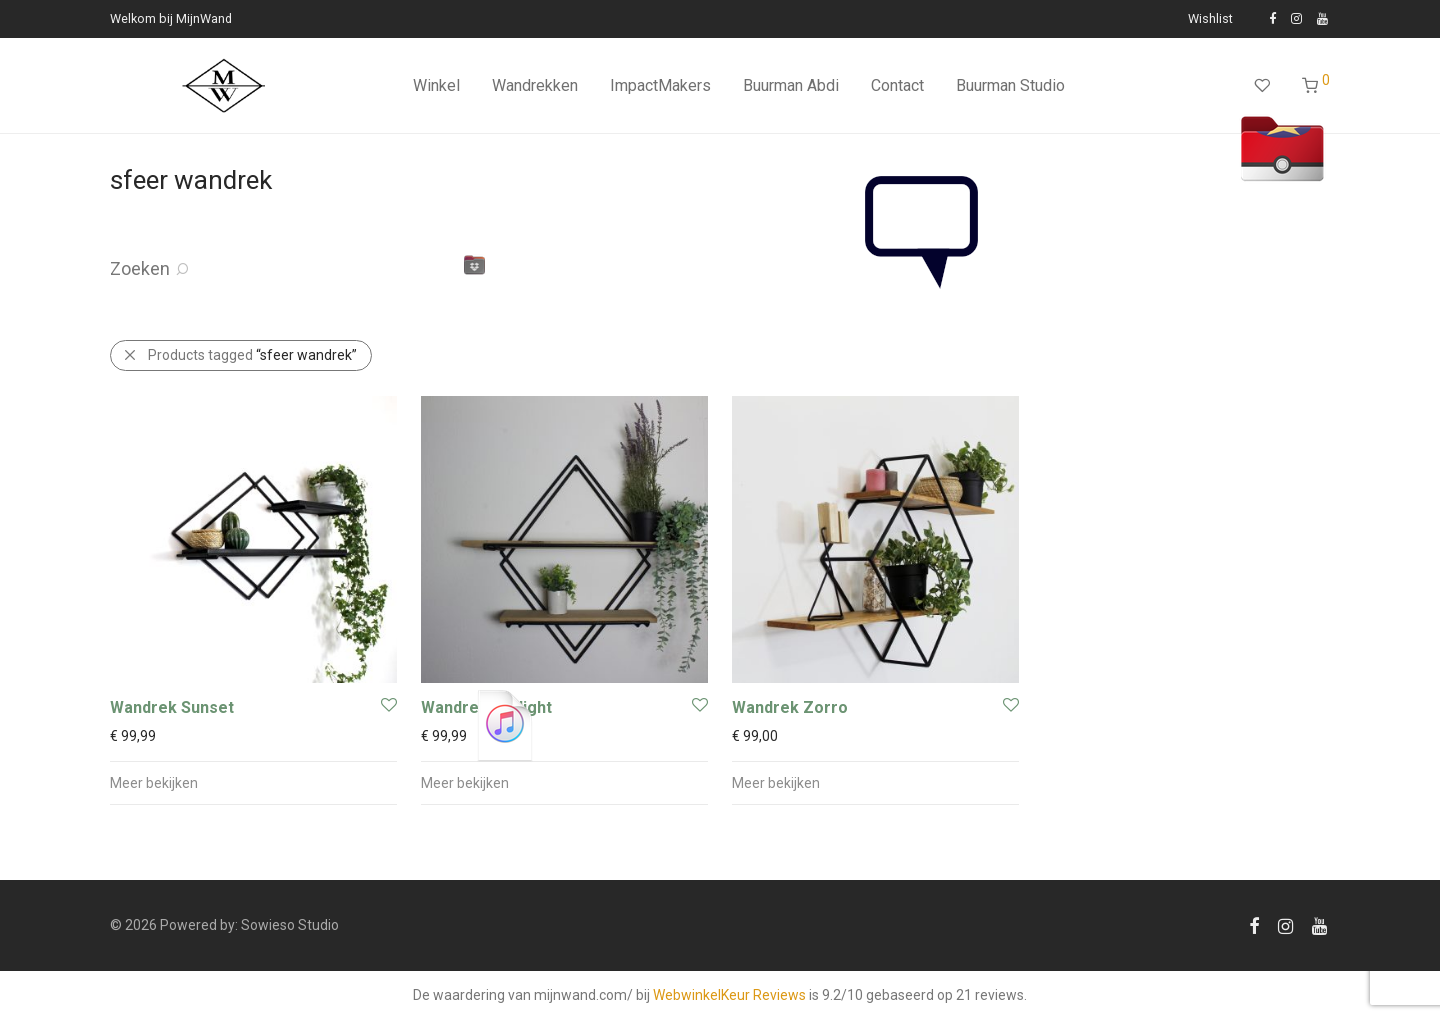  What do you see at coordinates (474, 264) in the screenshot?
I see `open your dropbox folder` at bounding box center [474, 264].